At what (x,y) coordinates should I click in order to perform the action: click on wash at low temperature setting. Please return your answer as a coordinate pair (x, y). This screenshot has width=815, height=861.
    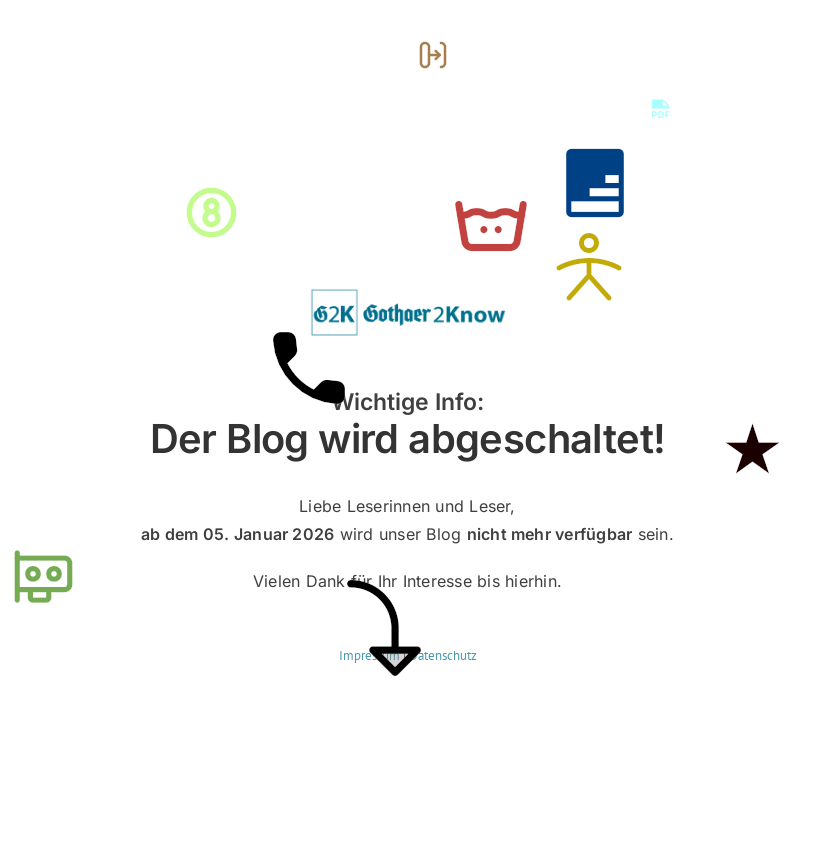
    Looking at the image, I should click on (491, 226).